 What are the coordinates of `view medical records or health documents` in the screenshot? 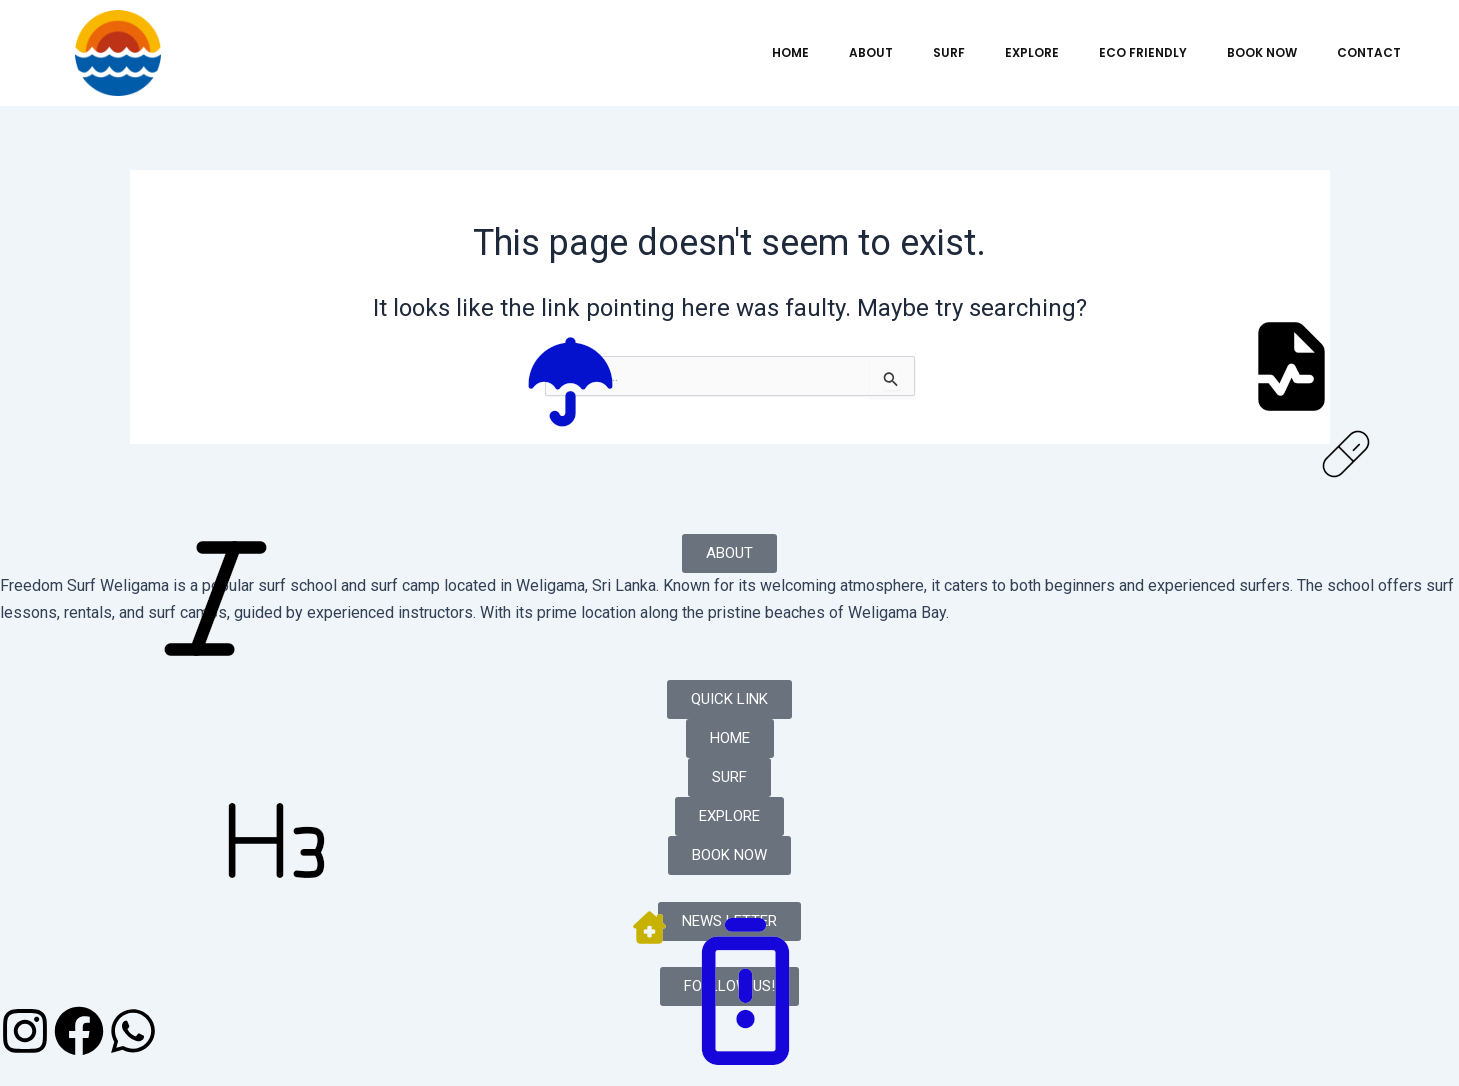 It's located at (1291, 366).